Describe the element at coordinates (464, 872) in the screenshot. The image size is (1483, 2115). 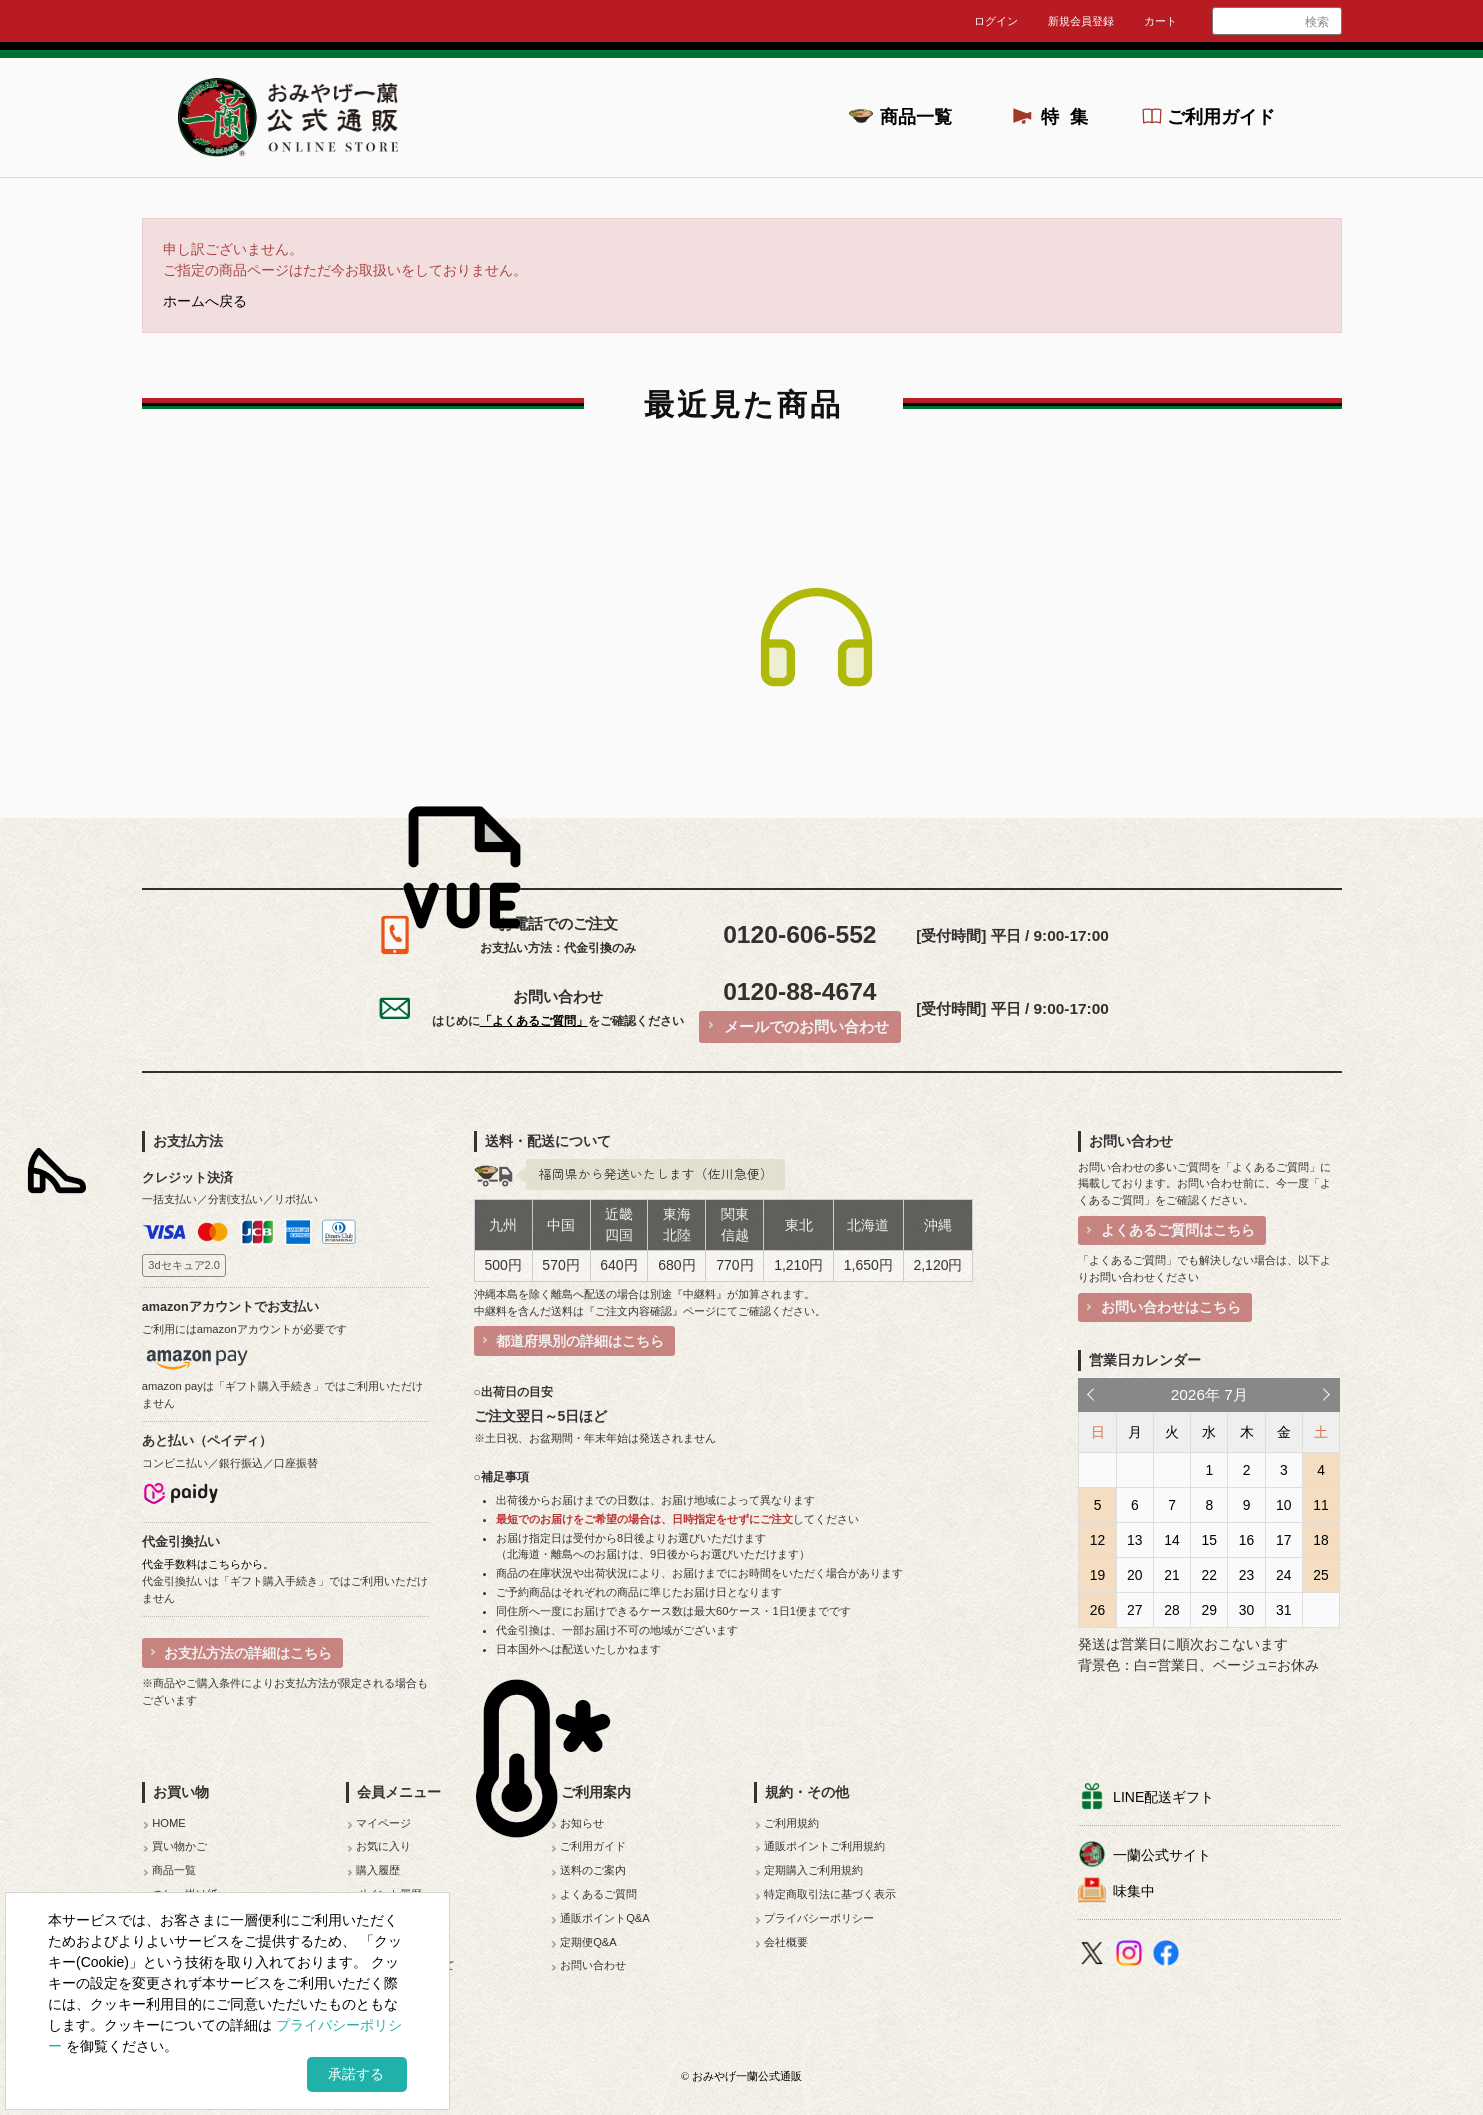
I see `a Vue.js file in your project` at that location.